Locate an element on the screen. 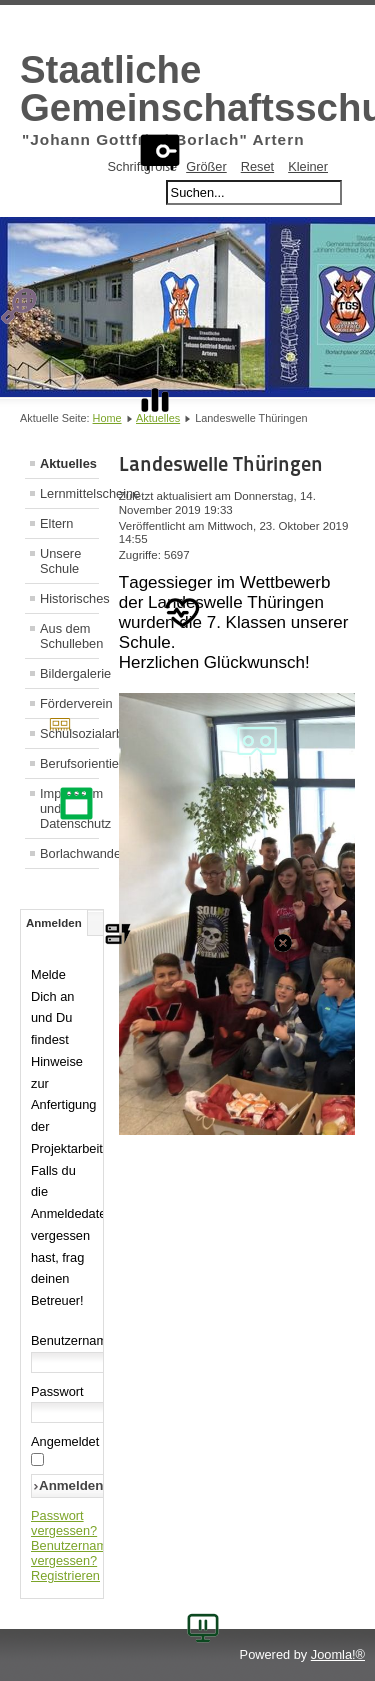 This screenshot has height=1681, width=375. view analytics or statistics is located at coordinates (155, 400).